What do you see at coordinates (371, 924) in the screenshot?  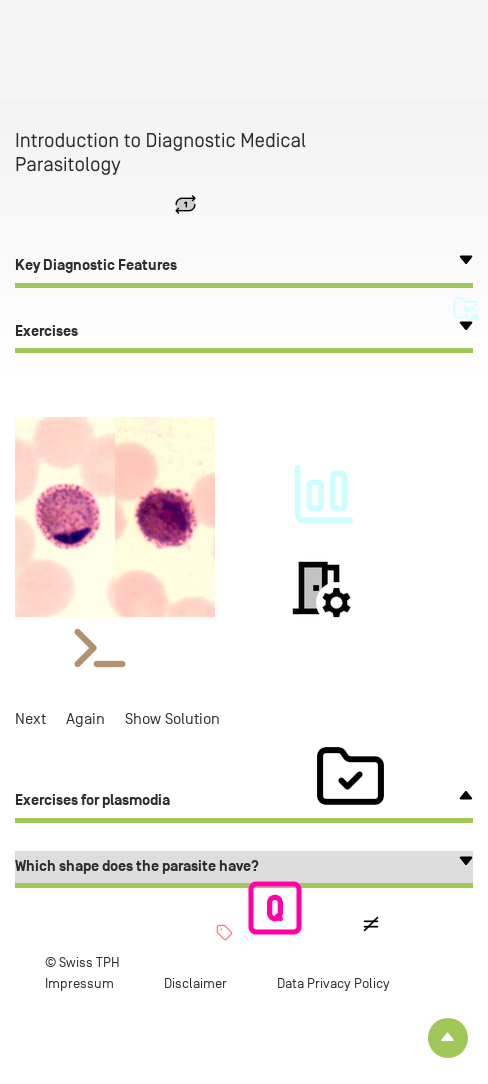 I see `indicates values are not equal` at bounding box center [371, 924].